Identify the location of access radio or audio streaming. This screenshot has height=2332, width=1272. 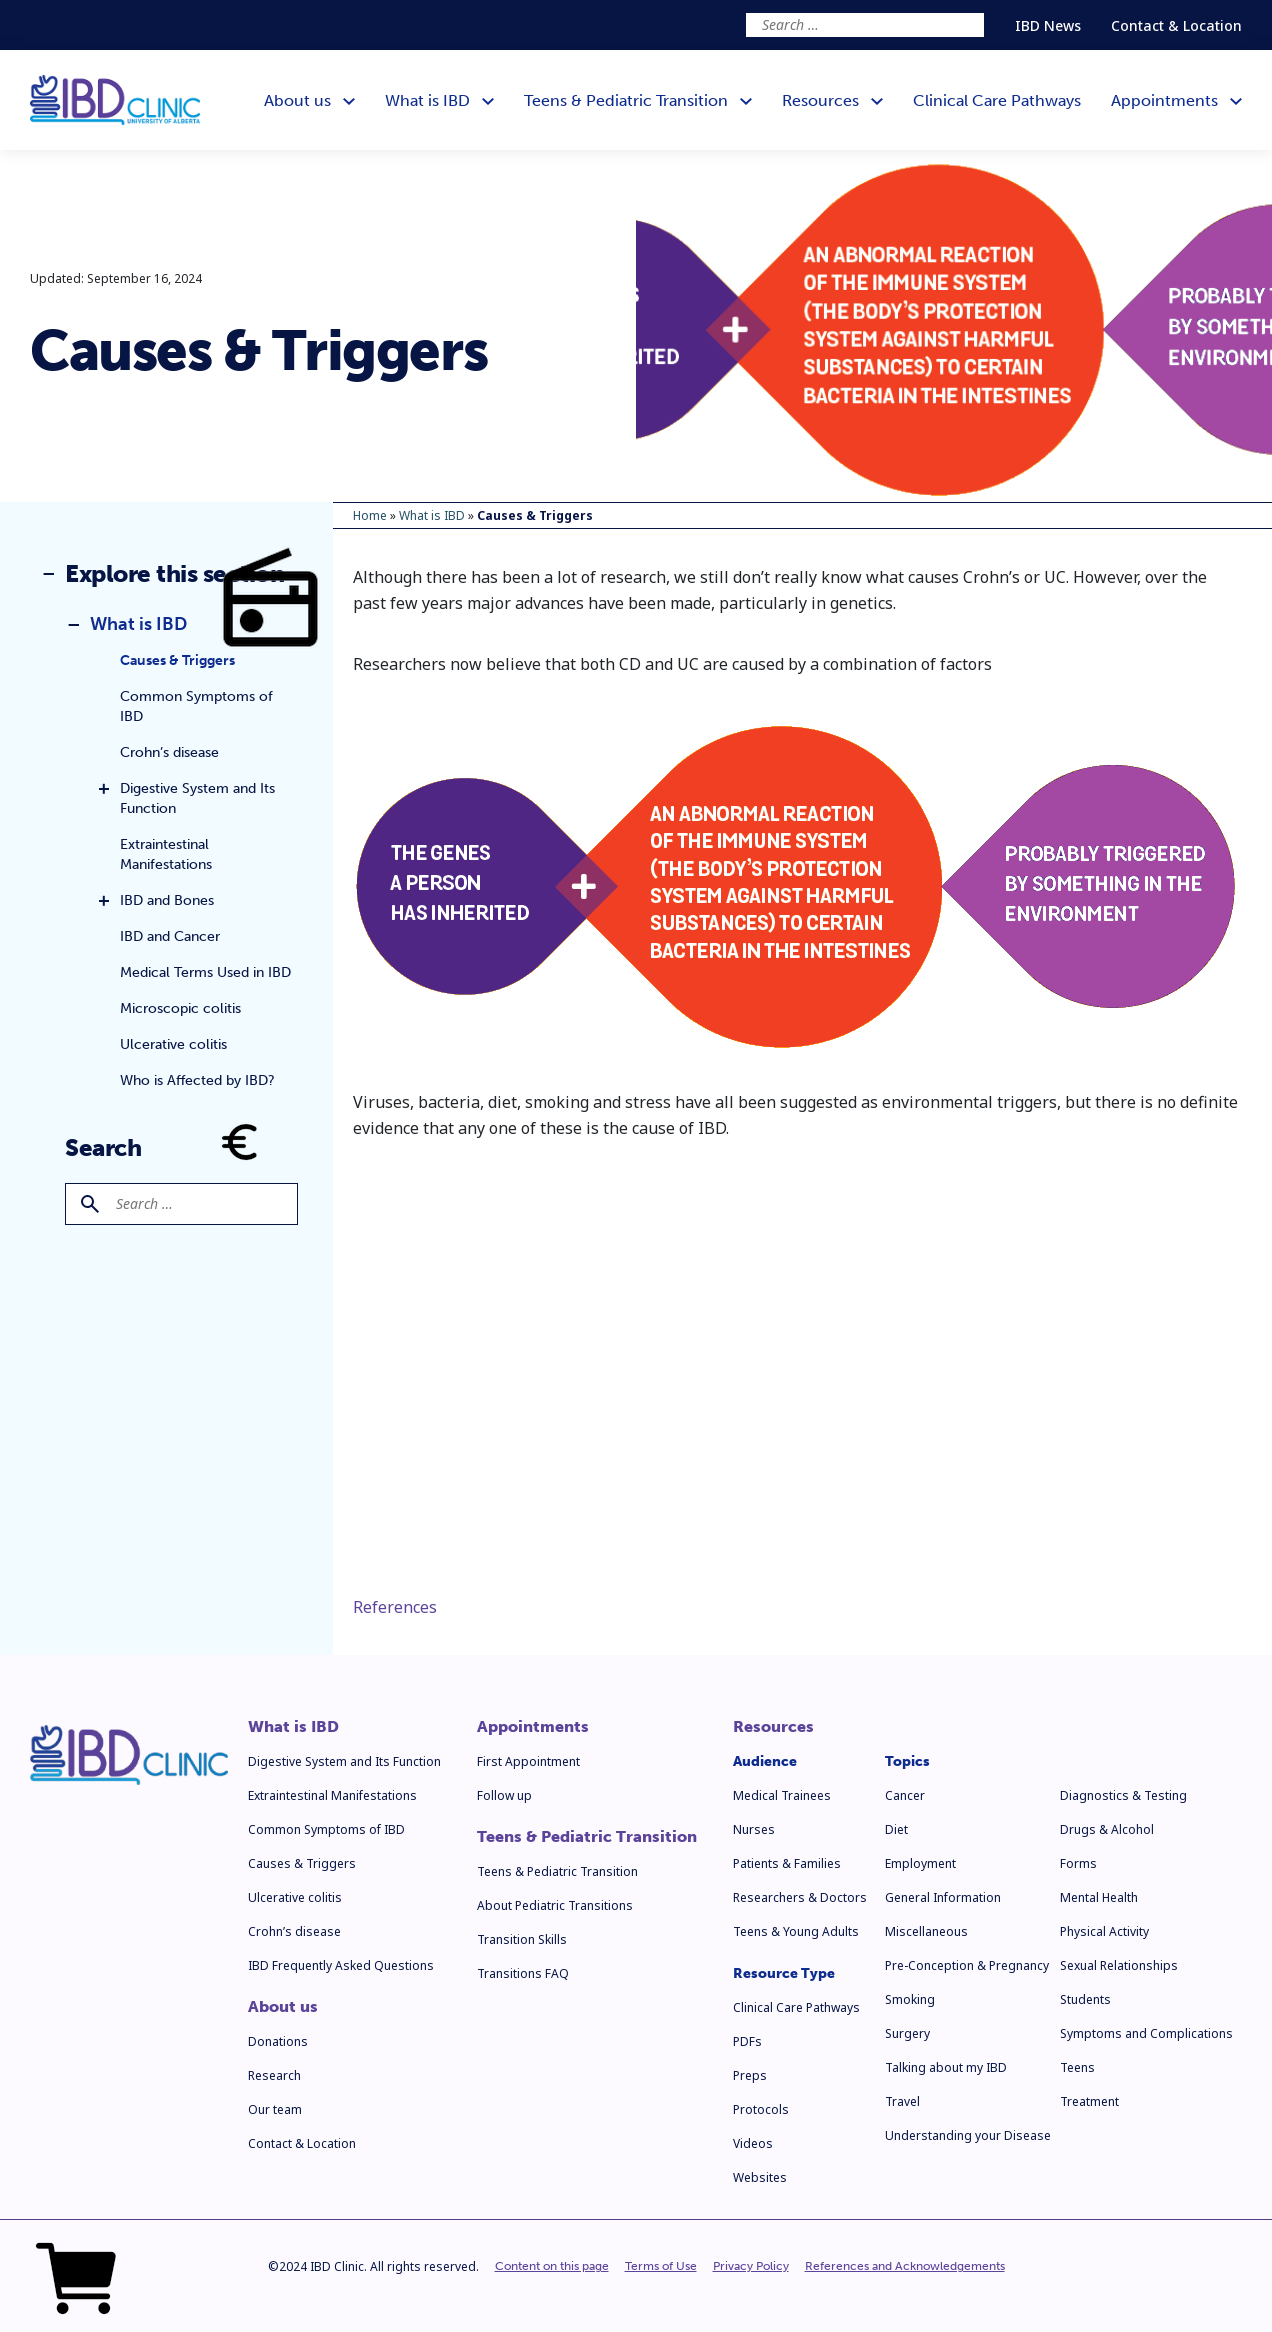
(270, 599).